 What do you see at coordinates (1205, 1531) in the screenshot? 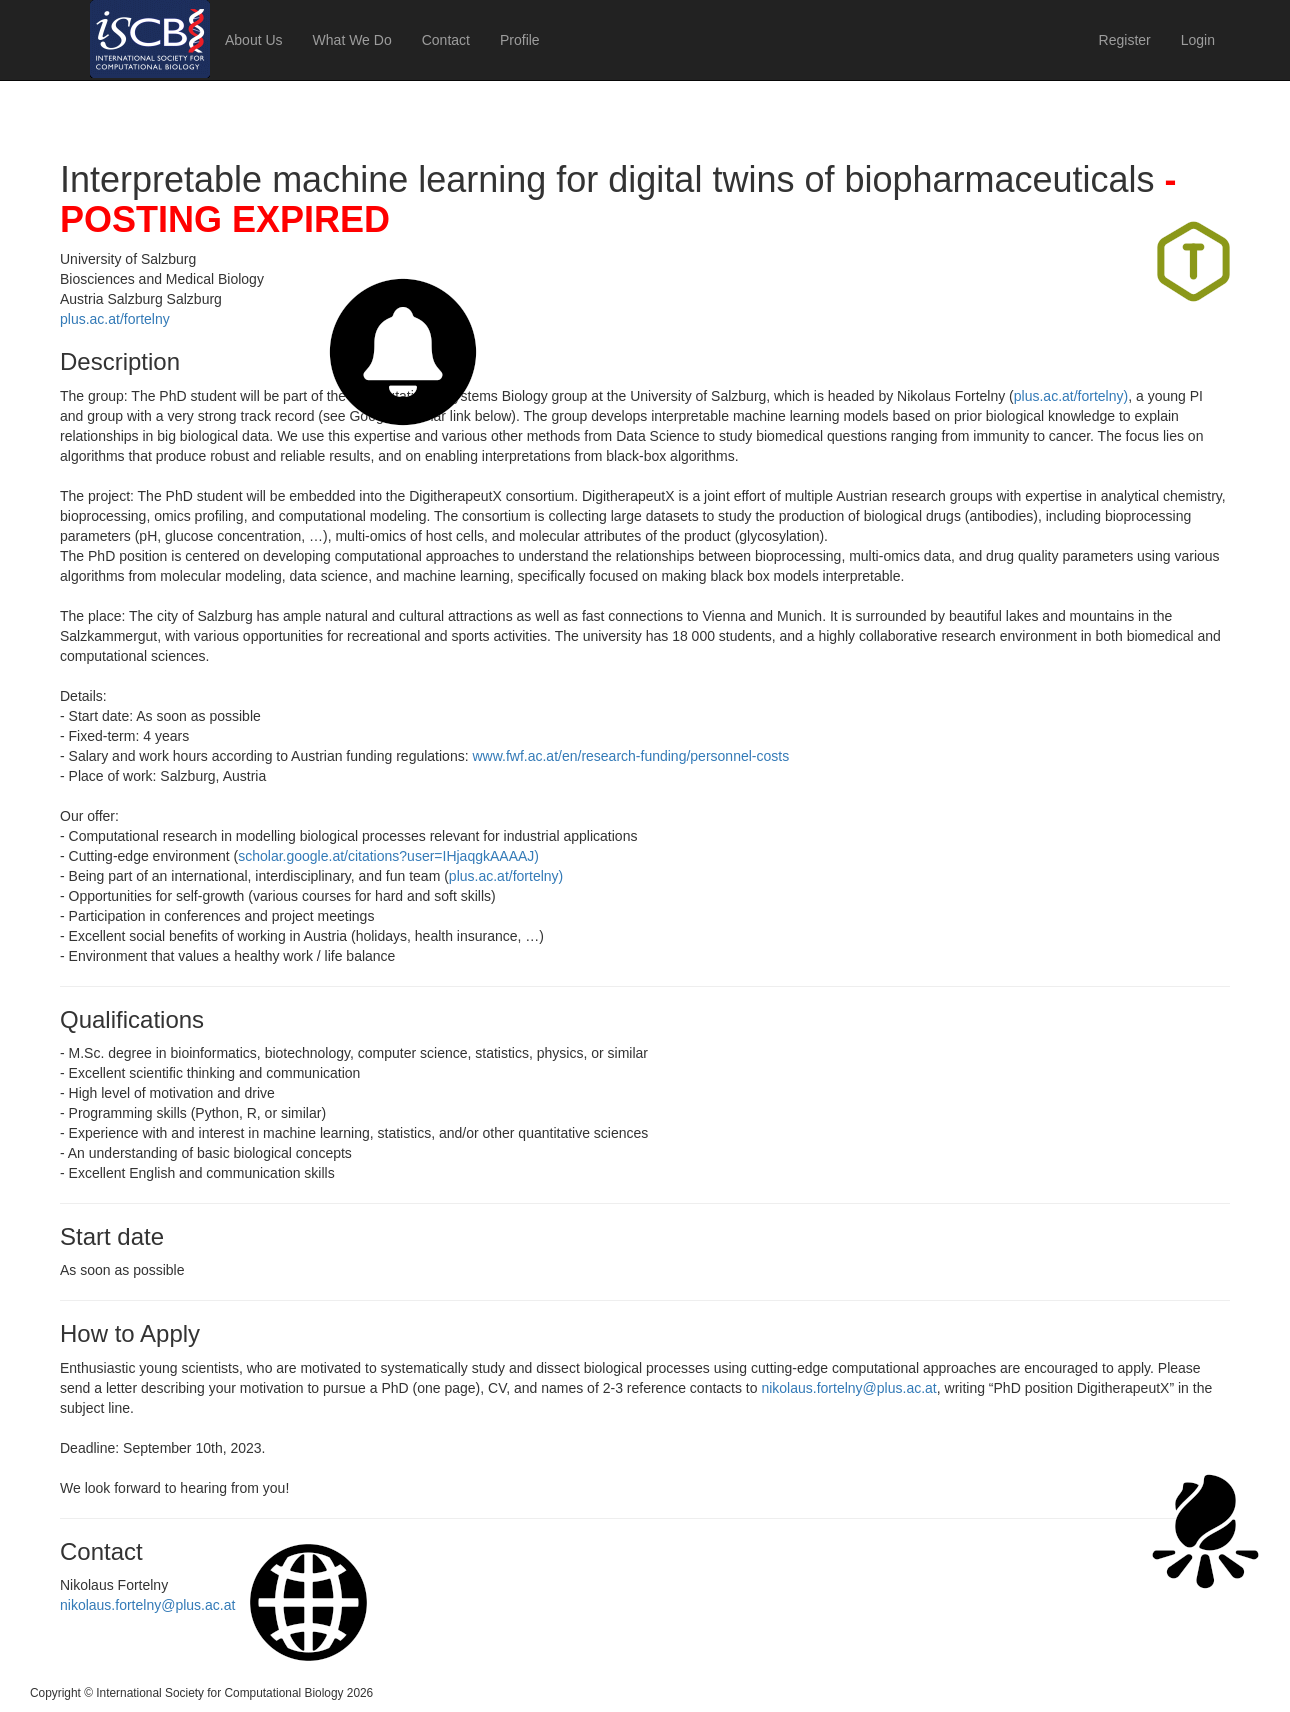
I see `access campfire or outdoor activity features` at bounding box center [1205, 1531].